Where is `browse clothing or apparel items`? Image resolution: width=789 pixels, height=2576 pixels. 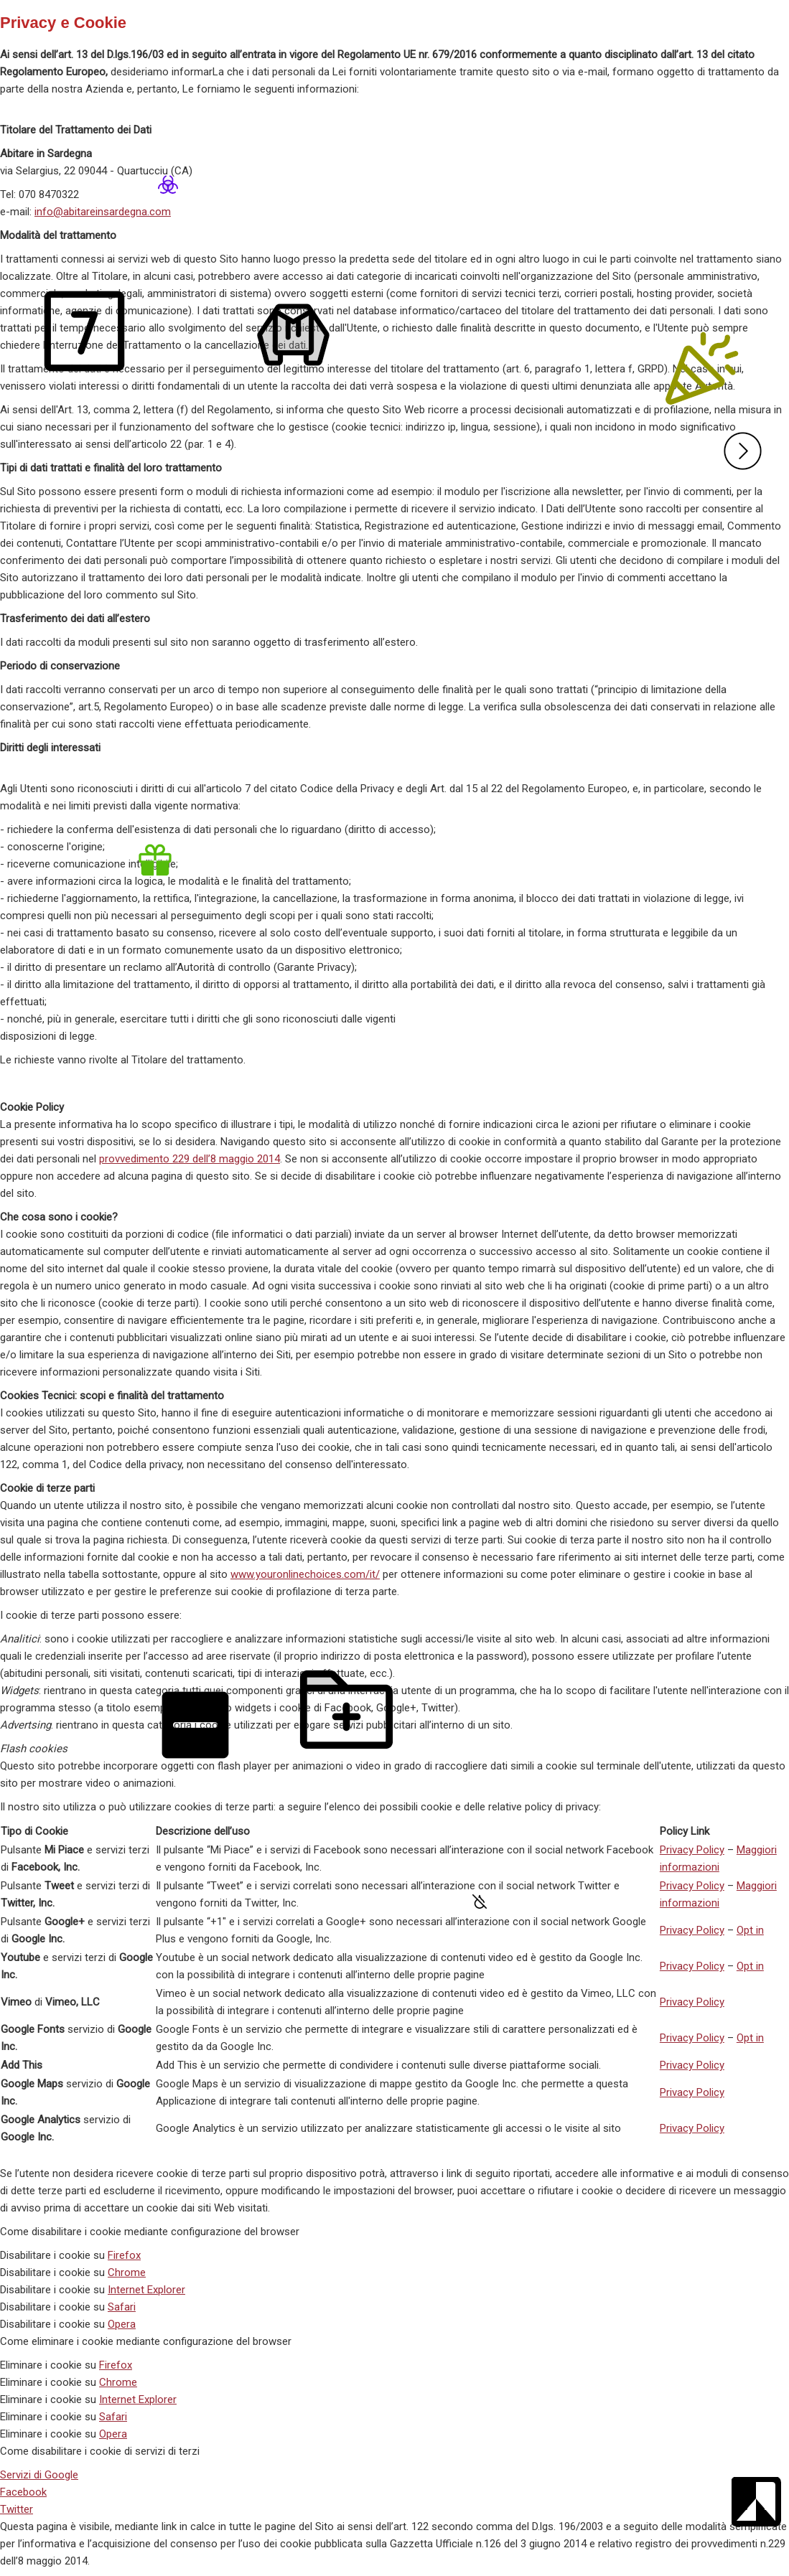 browse clothing or apparel items is located at coordinates (293, 334).